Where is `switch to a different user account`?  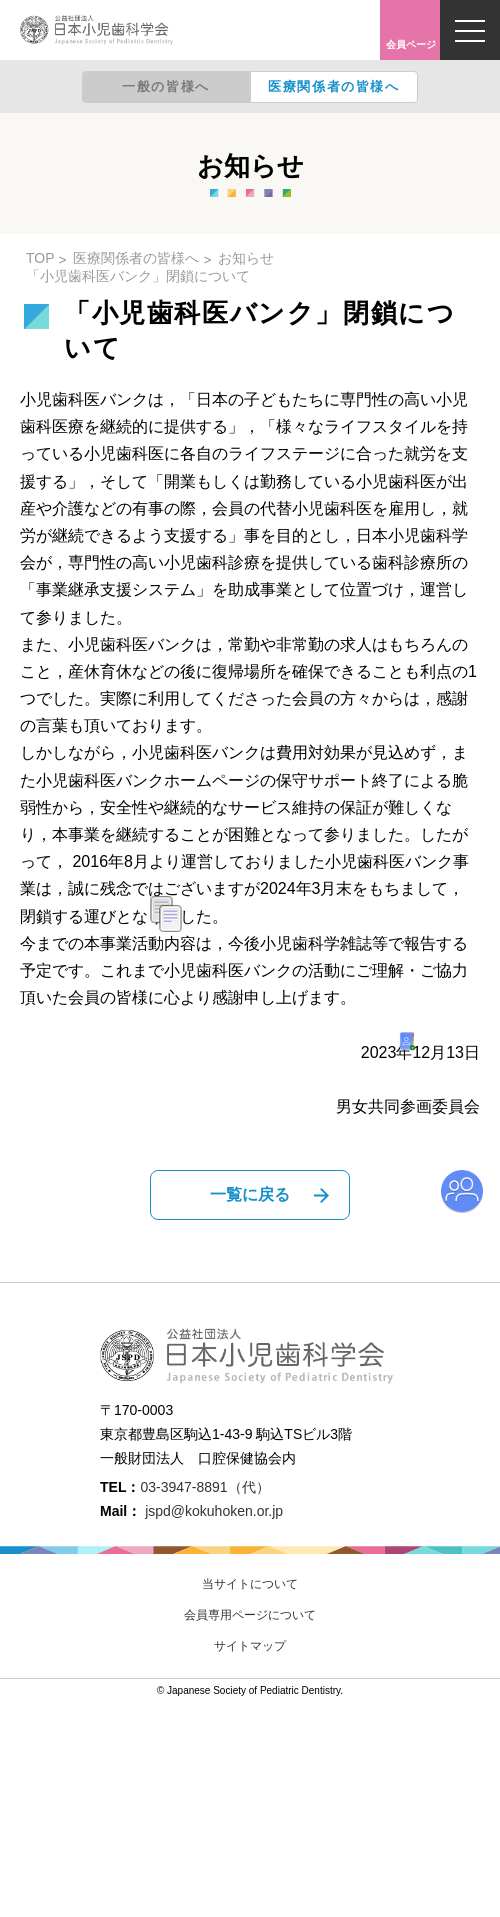 switch to a different user account is located at coordinates (462, 1191).